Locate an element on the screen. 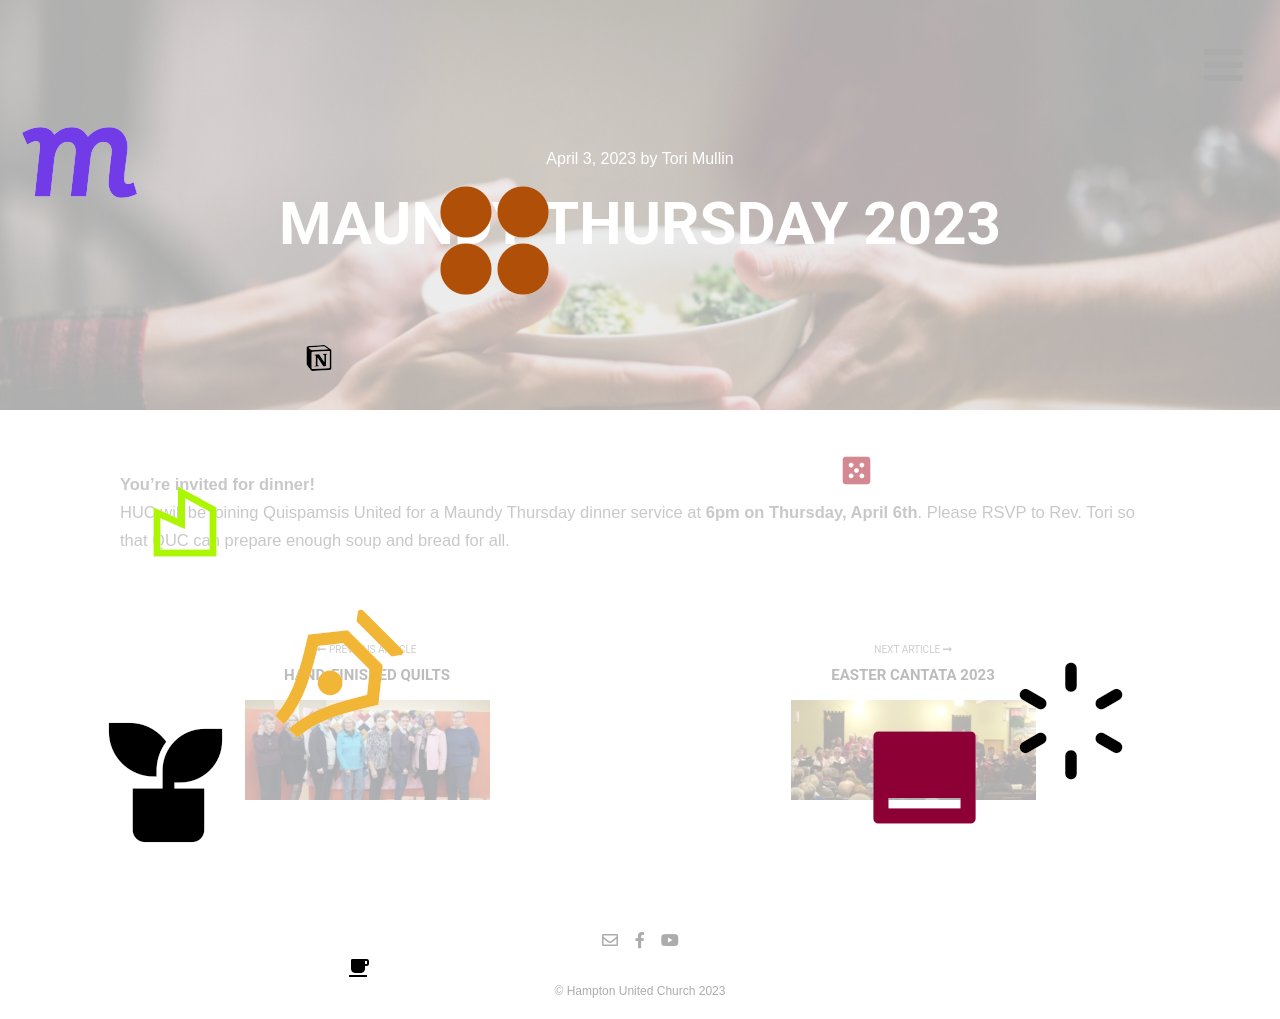 This screenshot has height=1019, width=1280. loading content in progress is located at coordinates (1071, 721).